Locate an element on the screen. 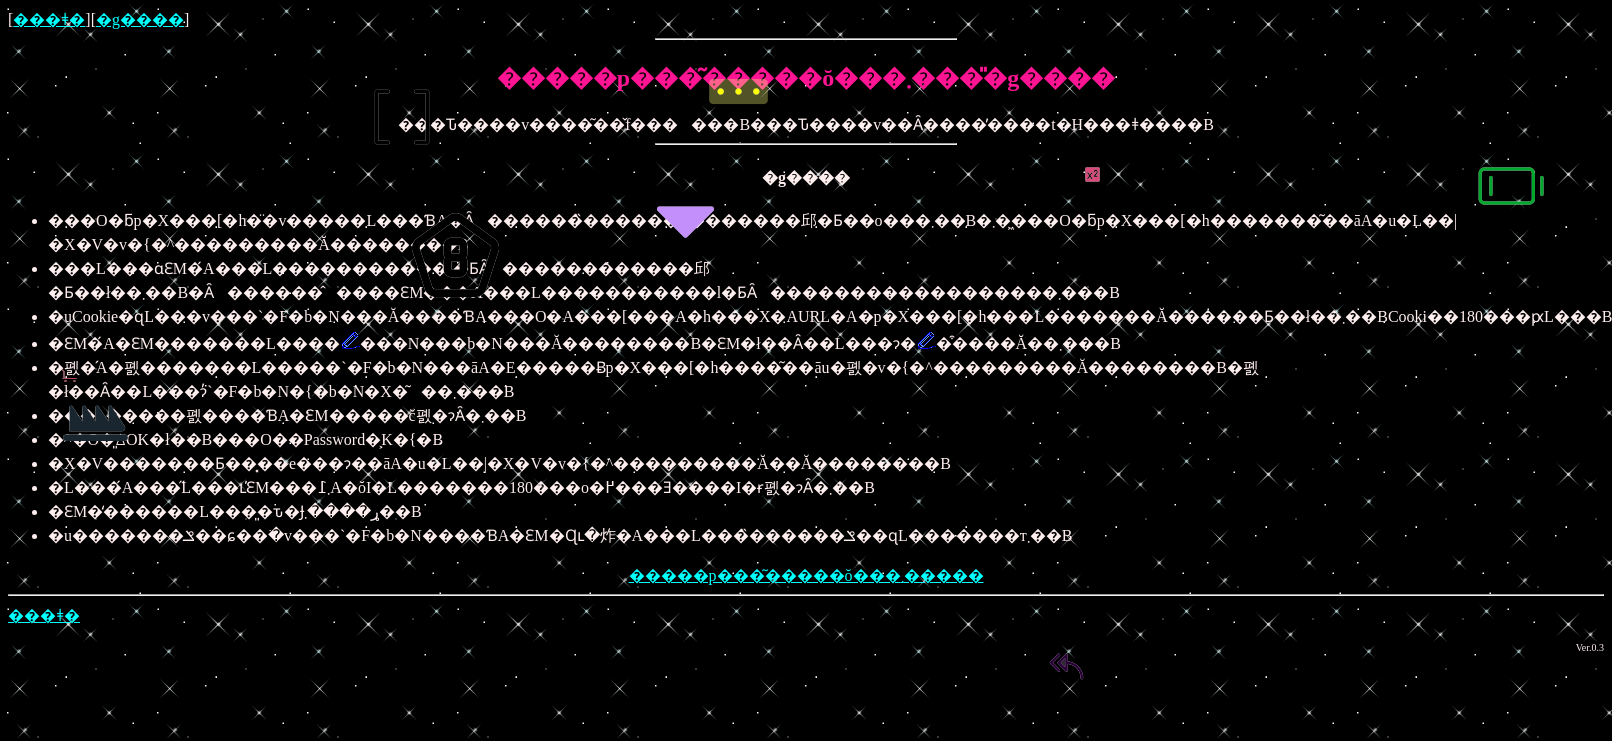 This screenshot has width=1612, height=741. view shopping cart is located at coordinates (69, 375).